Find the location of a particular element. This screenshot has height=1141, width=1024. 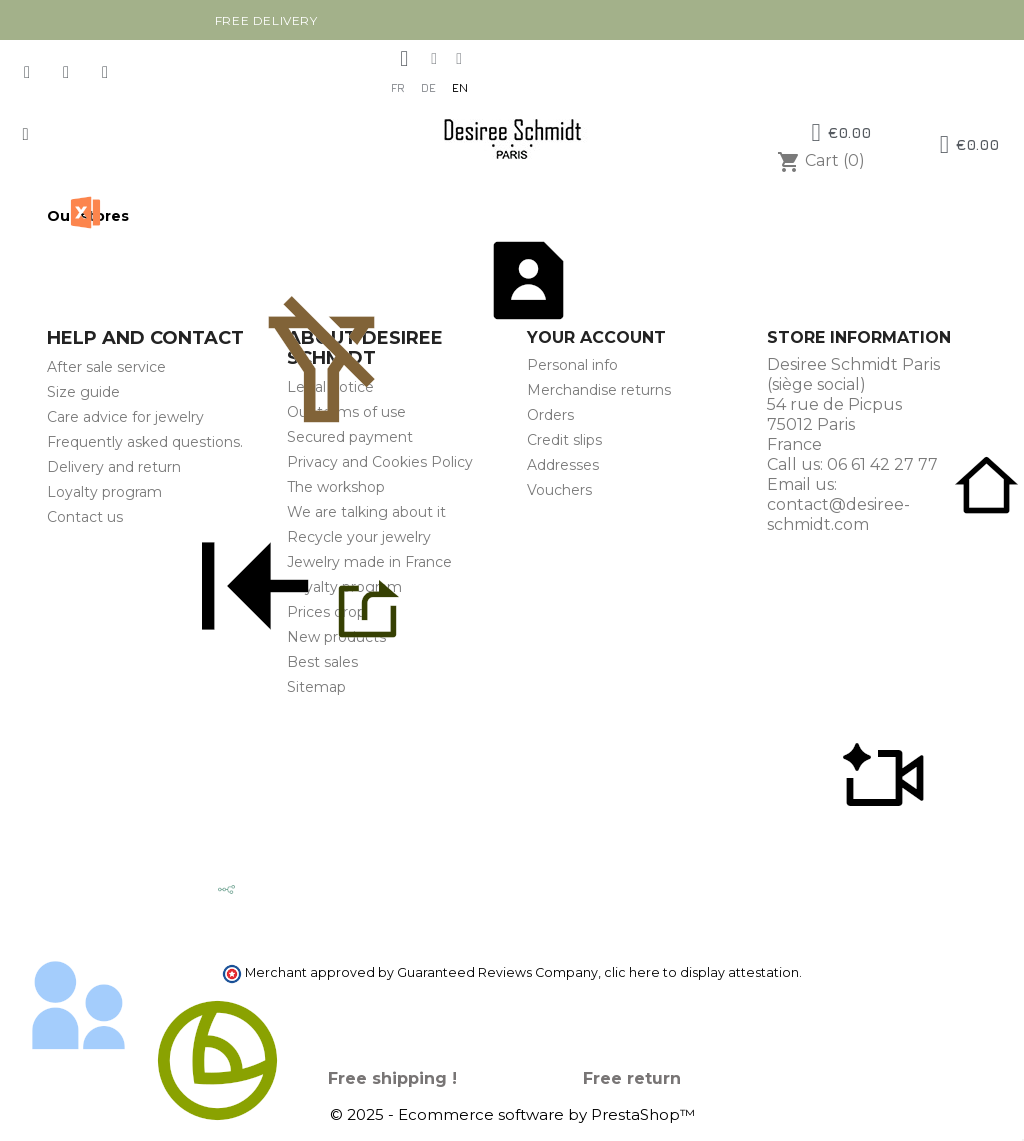

view parent account or guardian profile is located at coordinates (78, 1007).